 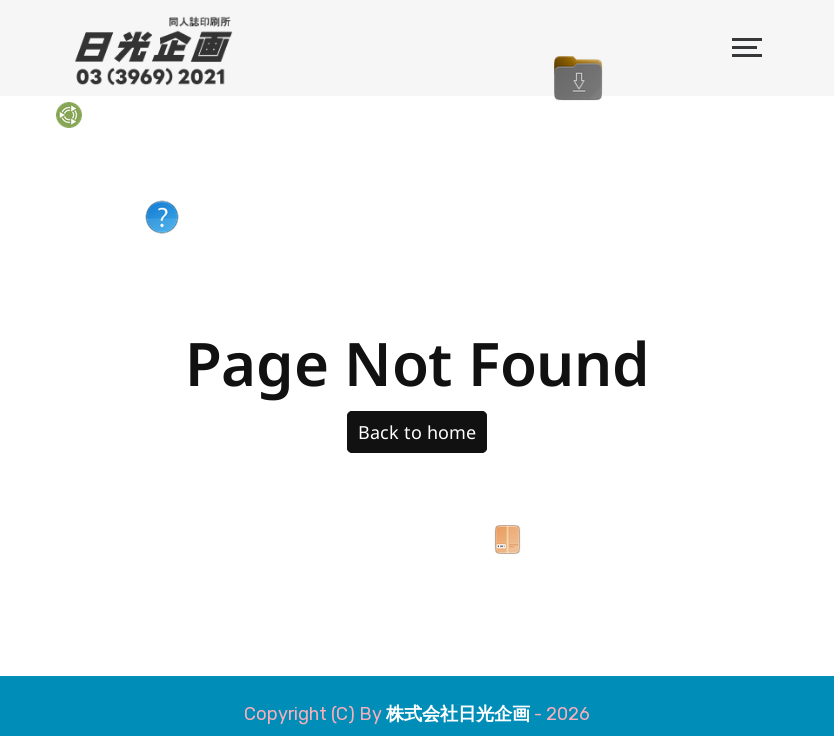 I want to click on access help documentation or support, so click(x=162, y=217).